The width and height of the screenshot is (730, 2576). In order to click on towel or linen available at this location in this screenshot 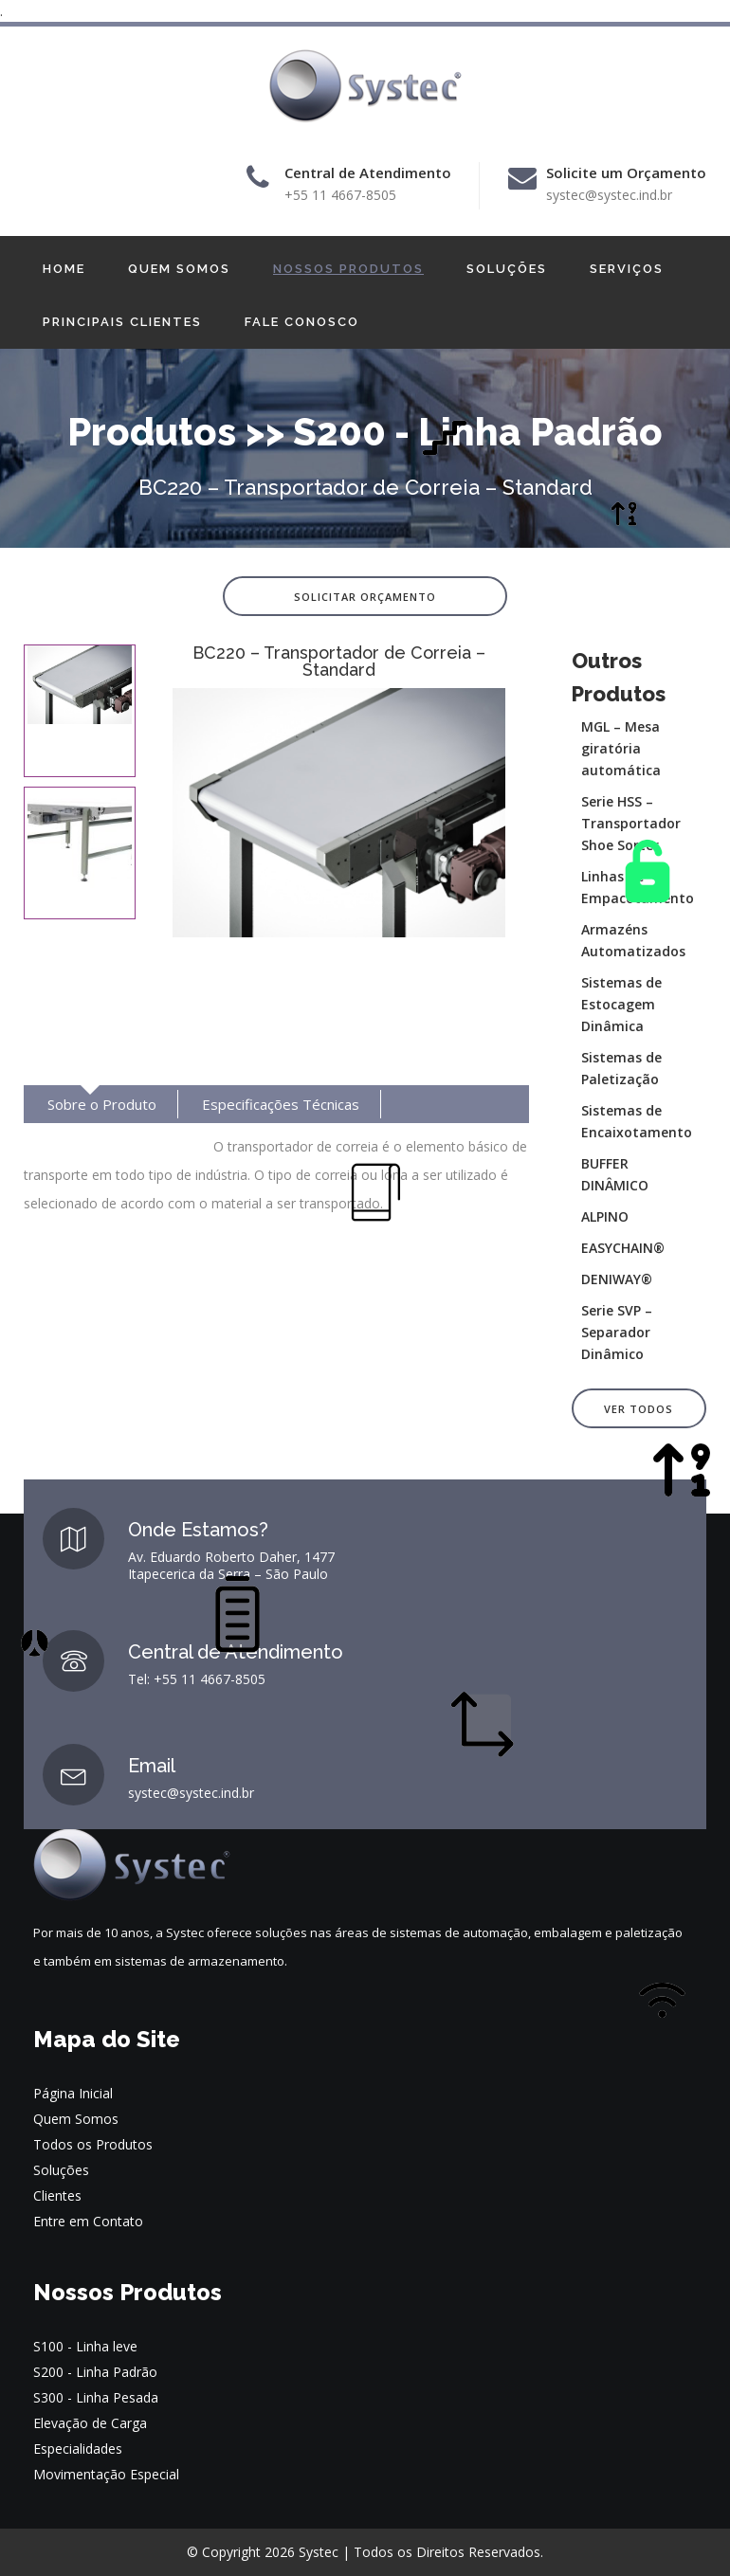, I will do `click(374, 1192)`.